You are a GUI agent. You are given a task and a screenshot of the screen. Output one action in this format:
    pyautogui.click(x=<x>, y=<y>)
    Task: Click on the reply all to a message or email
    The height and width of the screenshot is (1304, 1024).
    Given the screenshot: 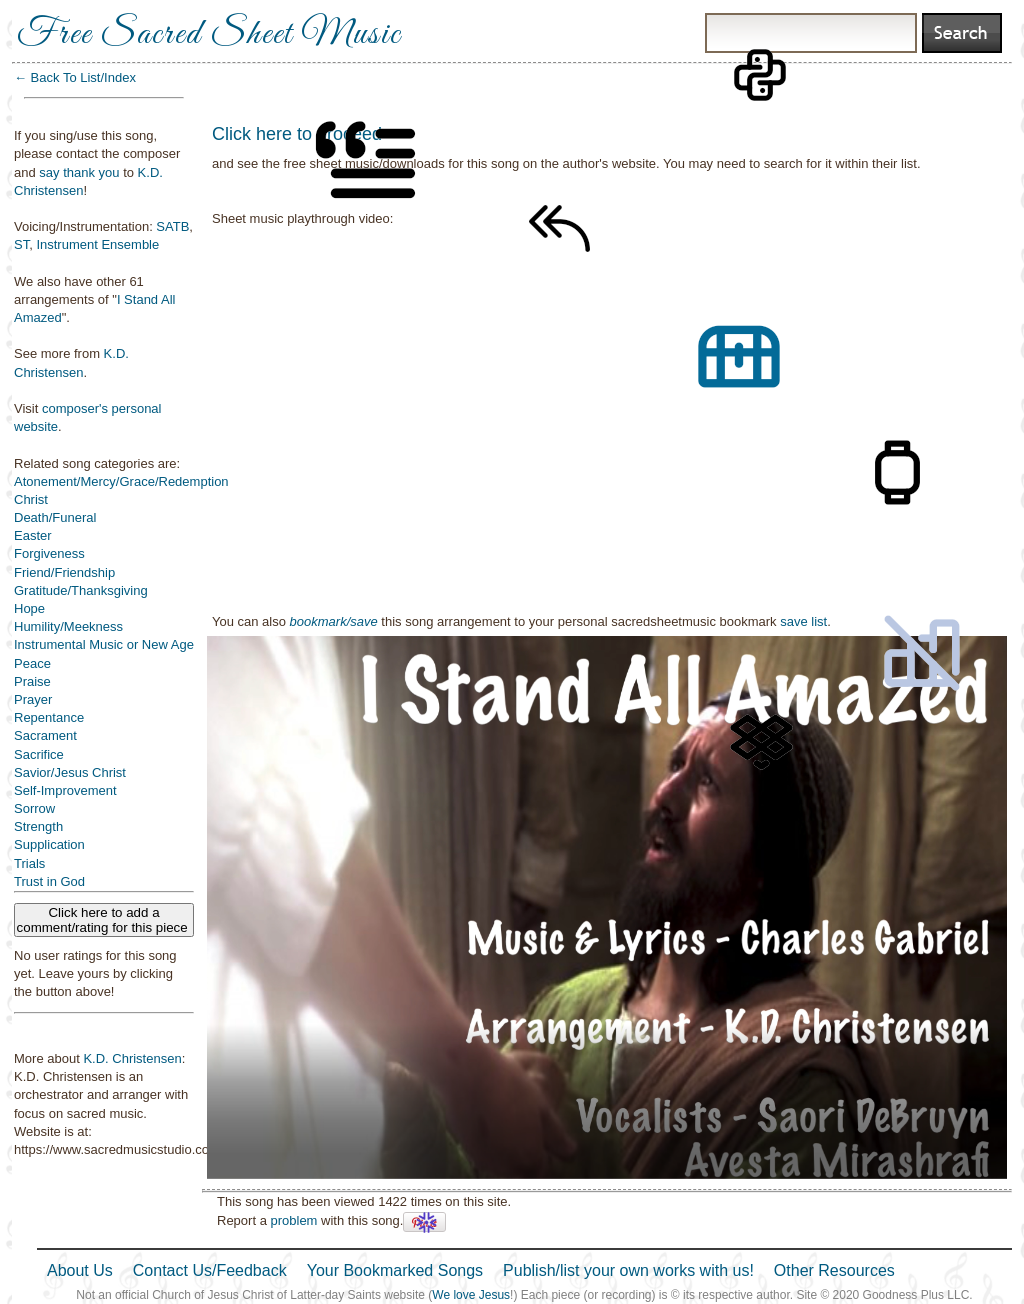 What is the action you would take?
    pyautogui.click(x=559, y=228)
    